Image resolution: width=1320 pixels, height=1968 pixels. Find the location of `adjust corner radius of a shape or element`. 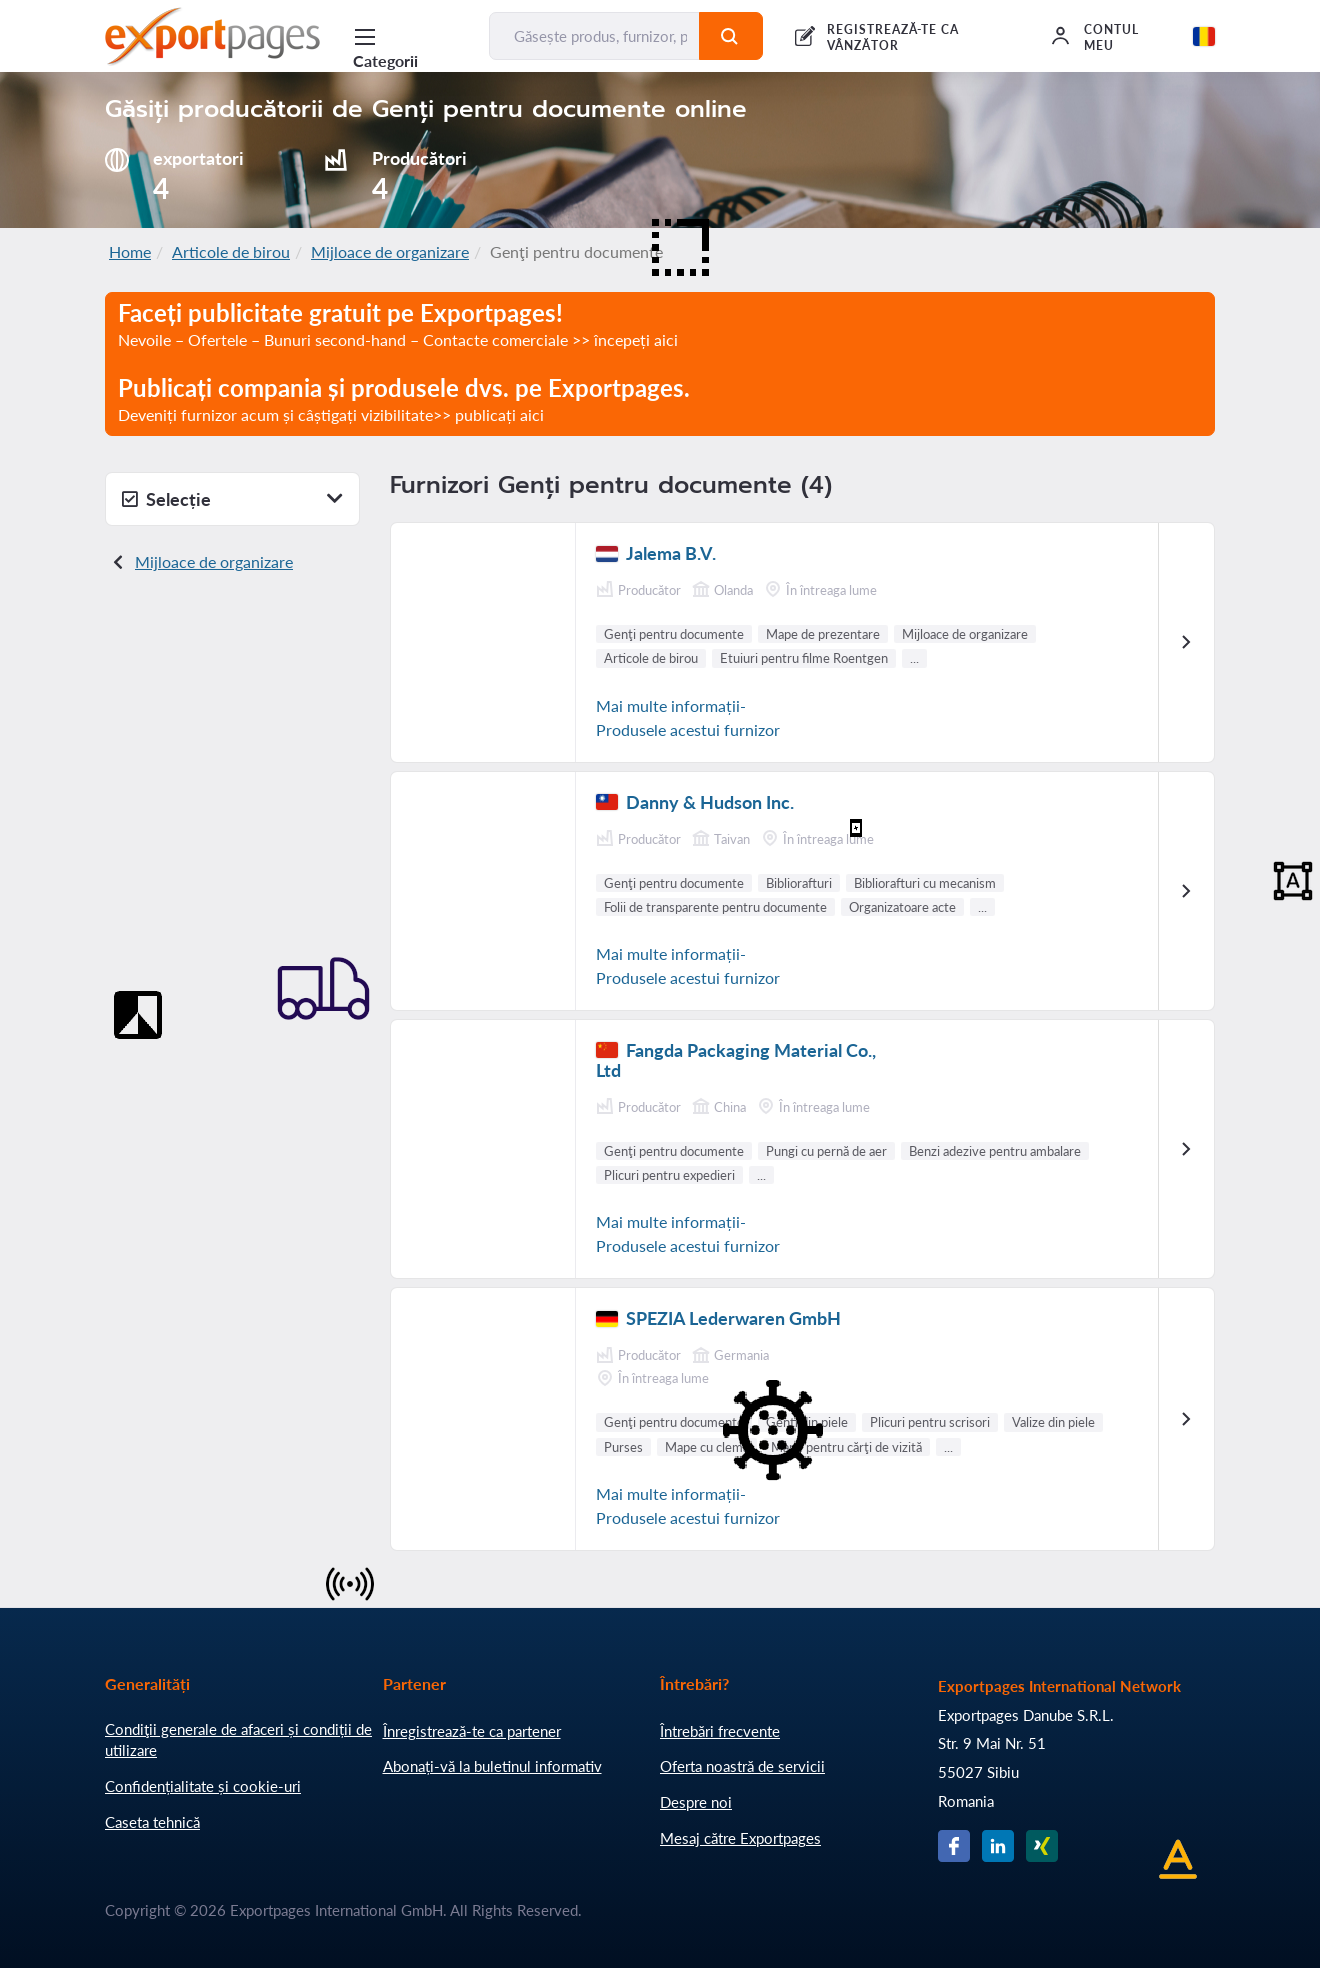

adjust corner radius of a shape or element is located at coordinates (680, 247).